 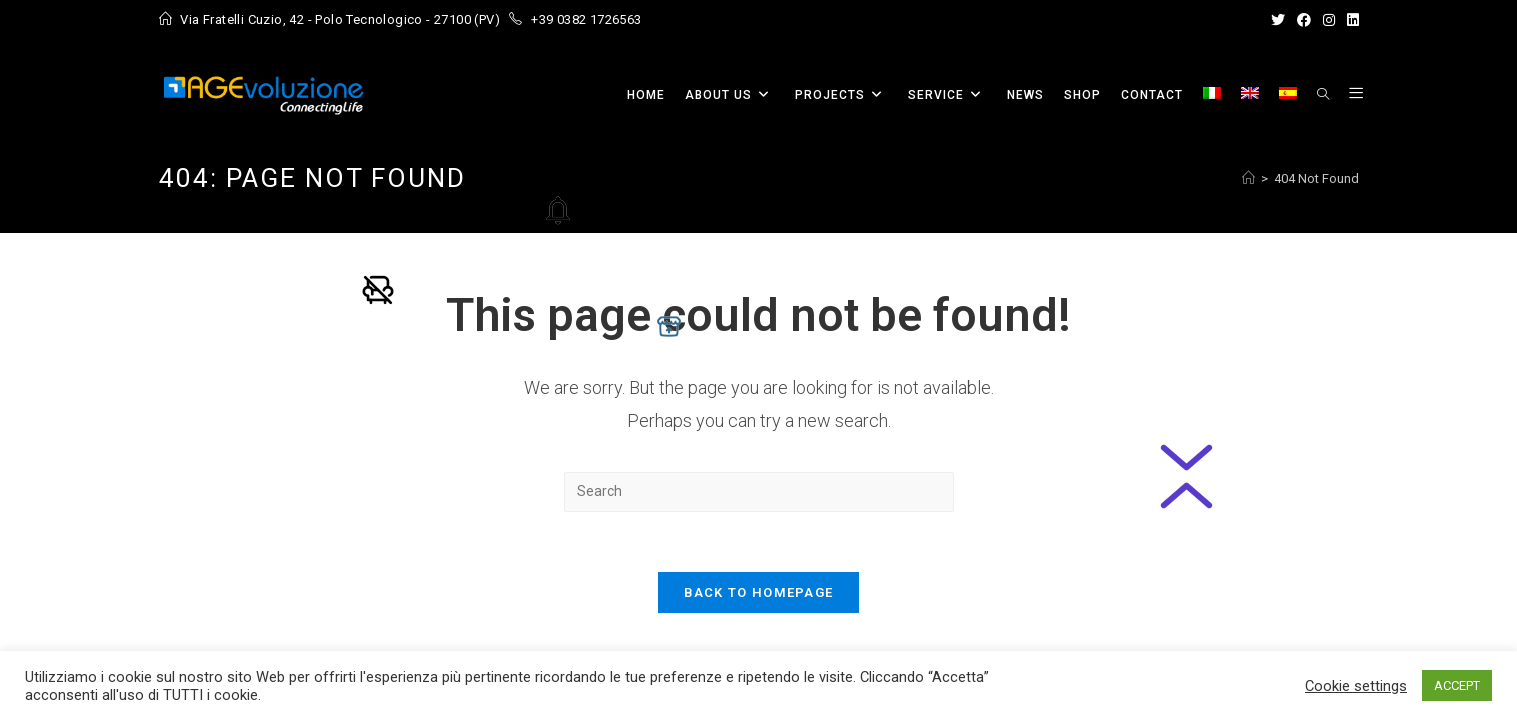 What do you see at coordinates (378, 290) in the screenshot?
I see `seating unavailable or disabled` at bounding box center [378, 290].